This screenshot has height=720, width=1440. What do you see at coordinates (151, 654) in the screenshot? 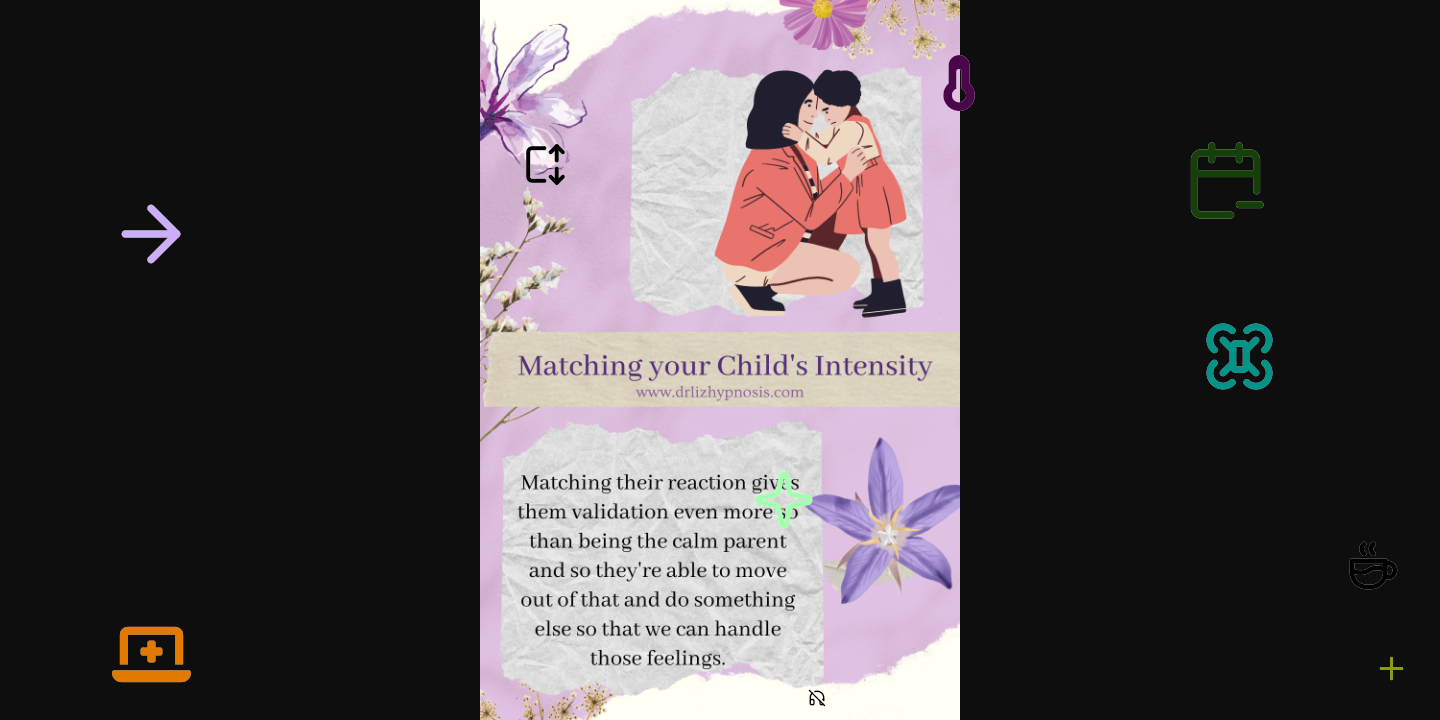
I see `access telemedicine or virtual healthcare services` at bounding box center [151, 654].